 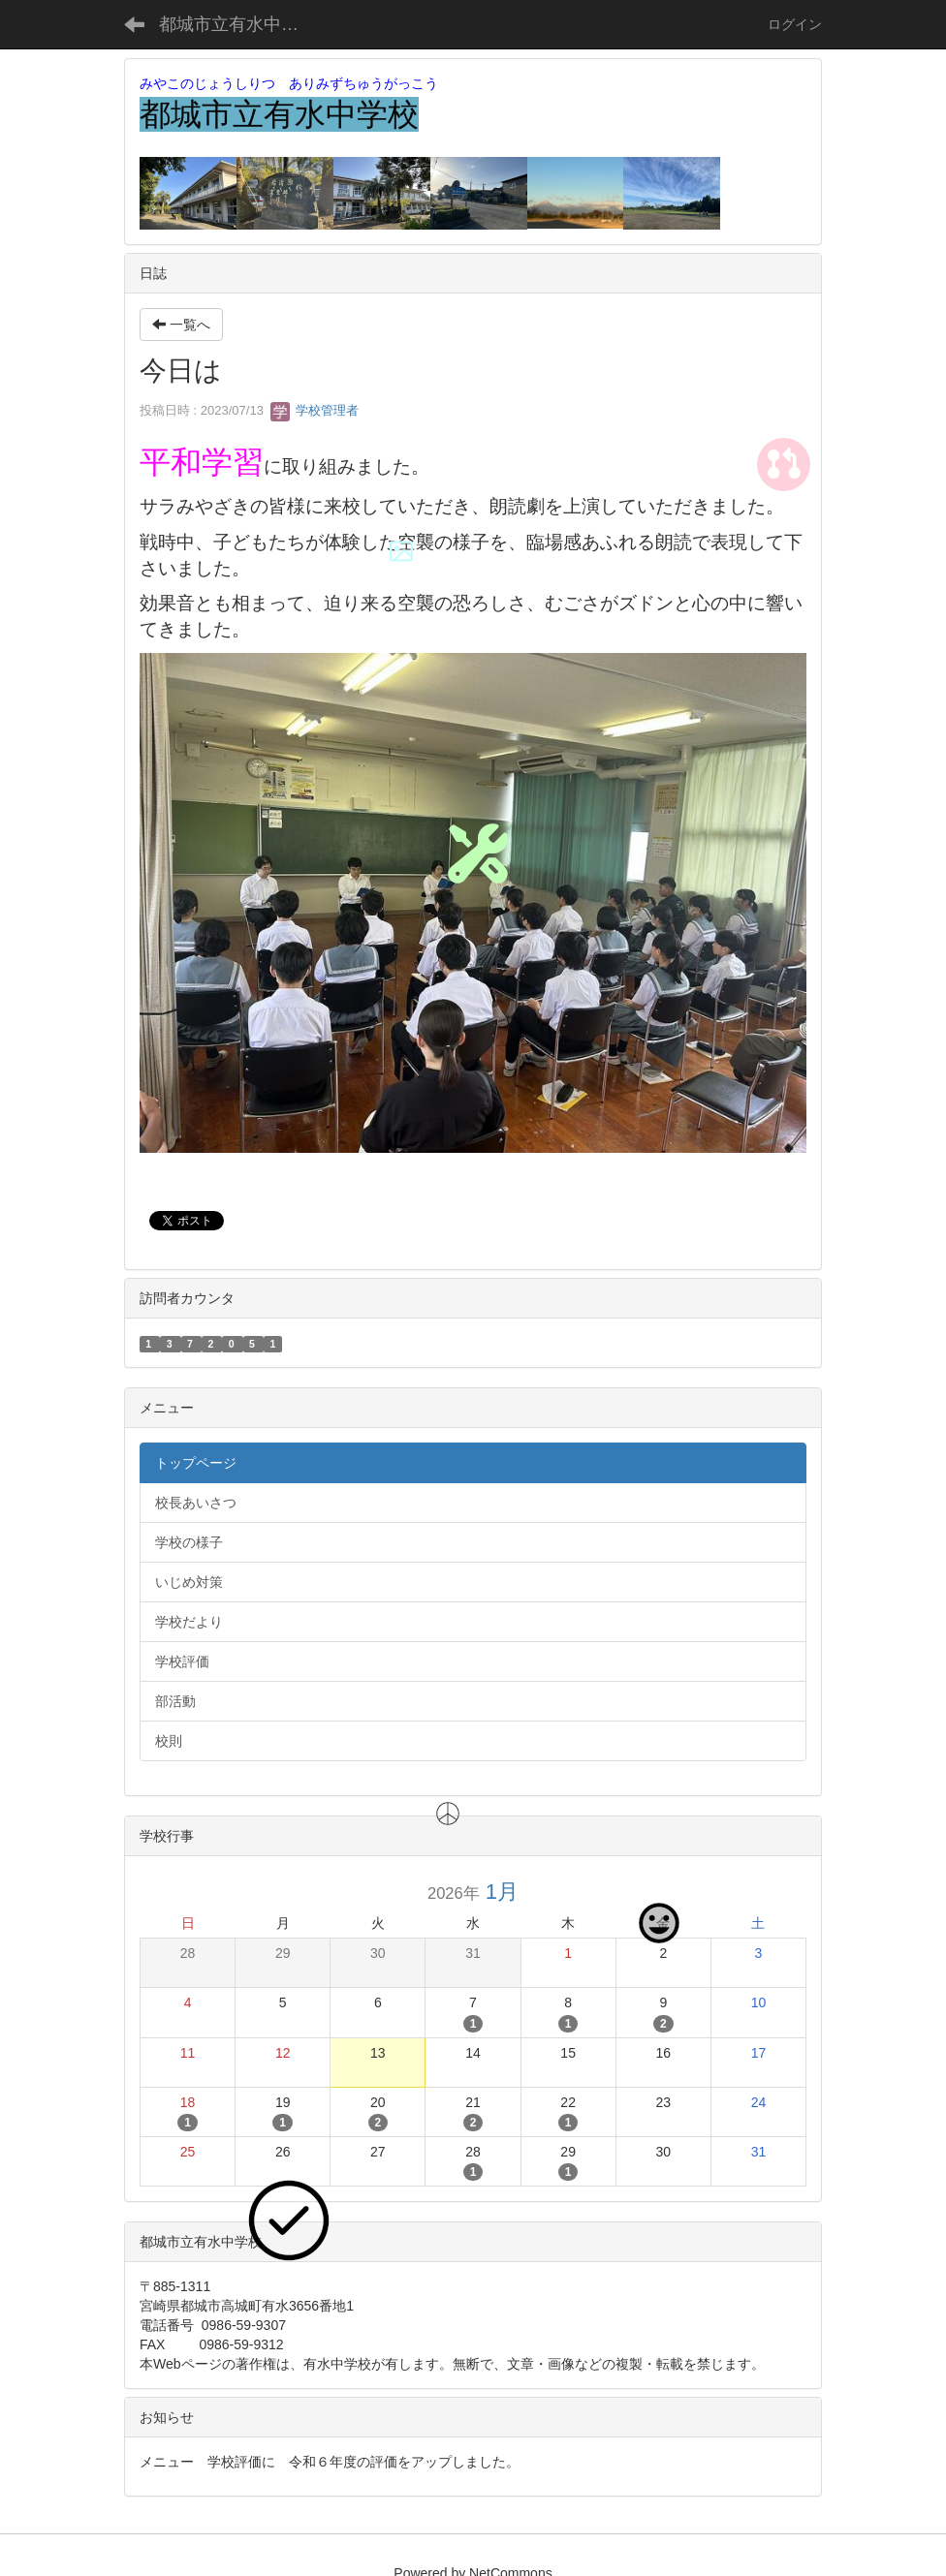 I want to click on indicates a closed or resolved issue, so click(x=289, y=2220).